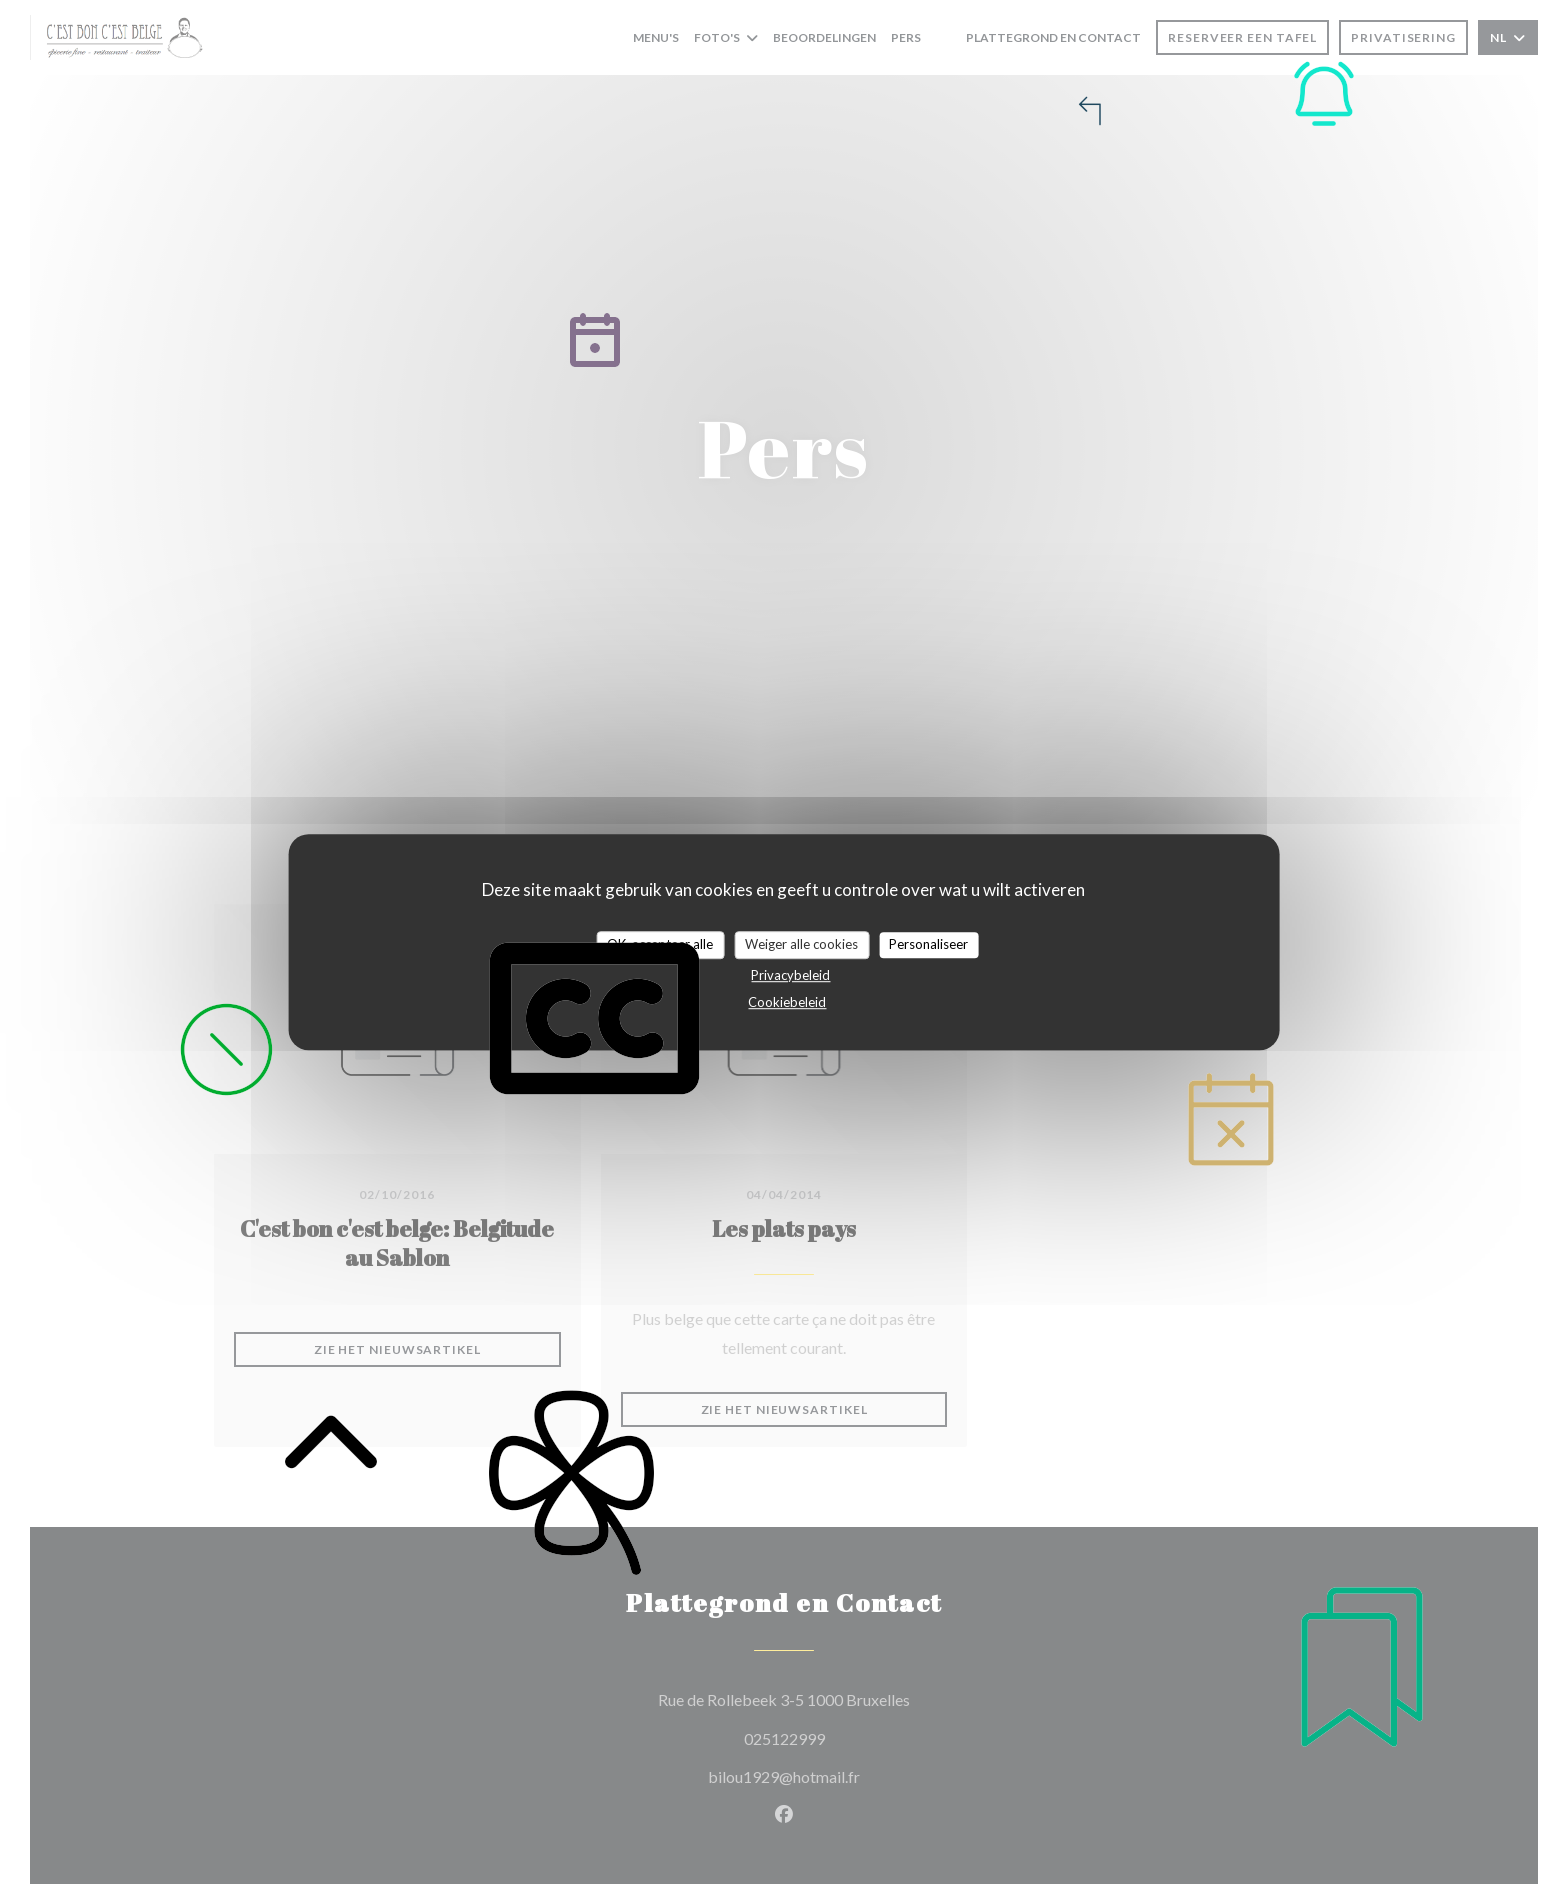  Describe the element at coordinates (331, 1466) in the screenshot. I see `collapse an expanded section` at that location.